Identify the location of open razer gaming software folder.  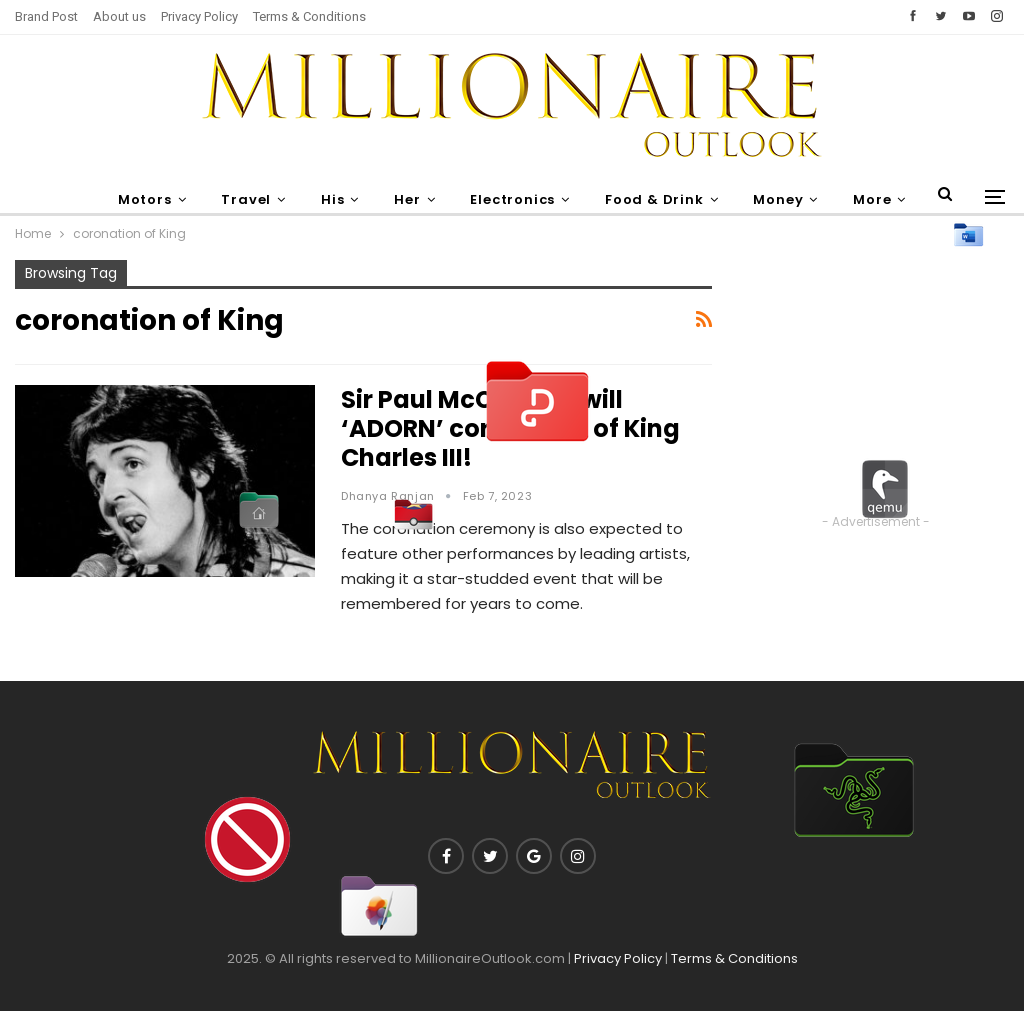
(853, 793).